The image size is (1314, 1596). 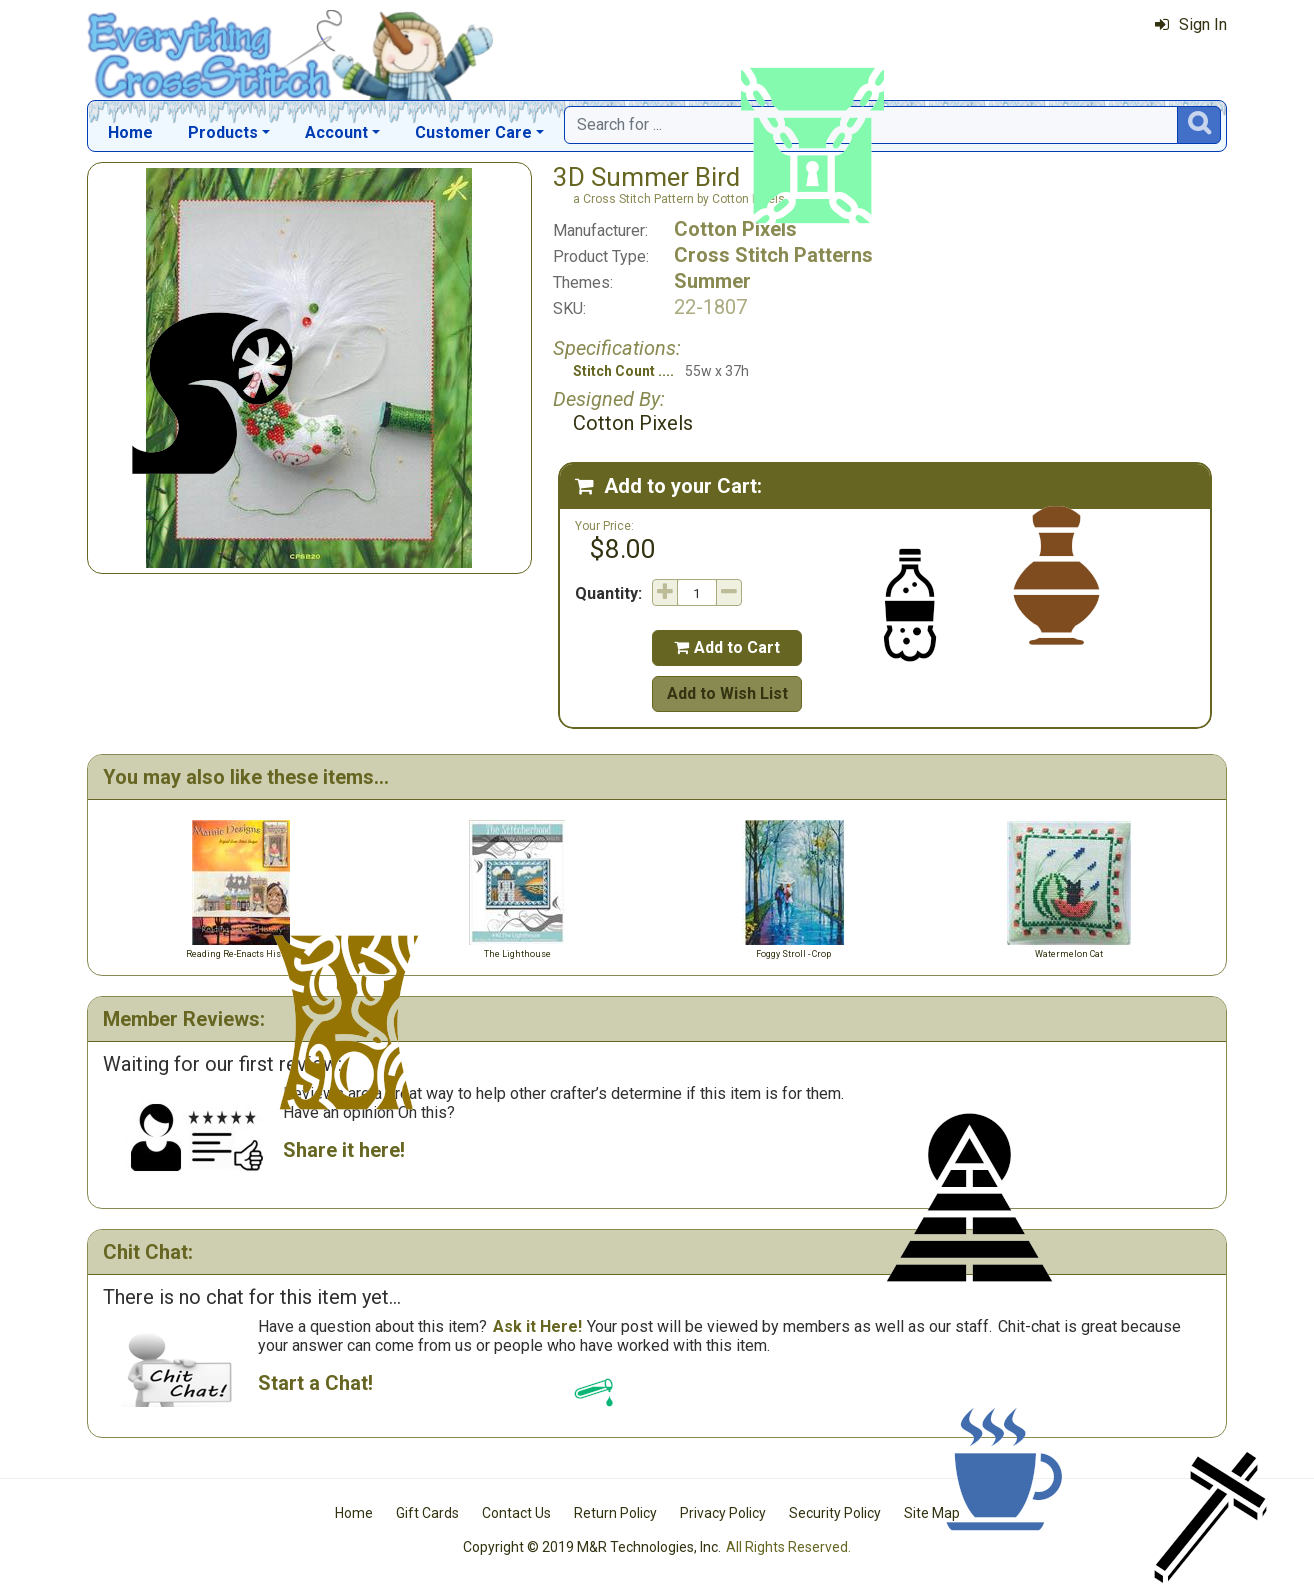 What do you see at coordinates (593, 1393) in the screenshot?
I see `access chemistry or lab features` at bounding box center [593, 1393].